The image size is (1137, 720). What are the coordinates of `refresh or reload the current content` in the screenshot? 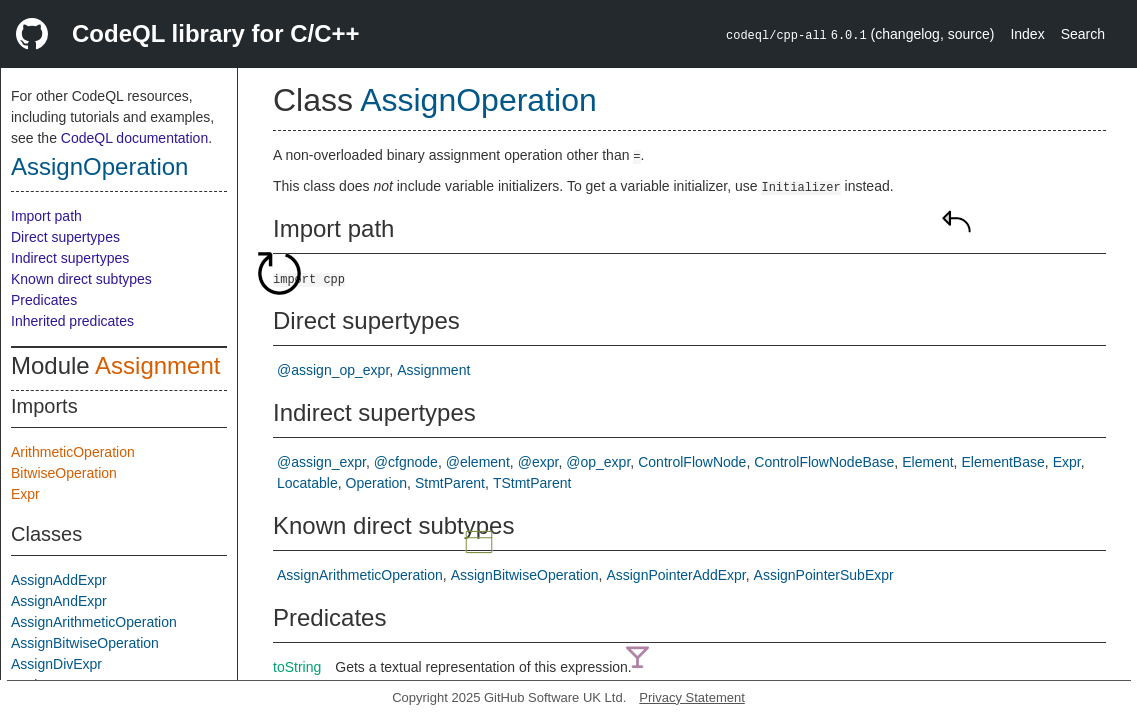 It's located at (279, 273).